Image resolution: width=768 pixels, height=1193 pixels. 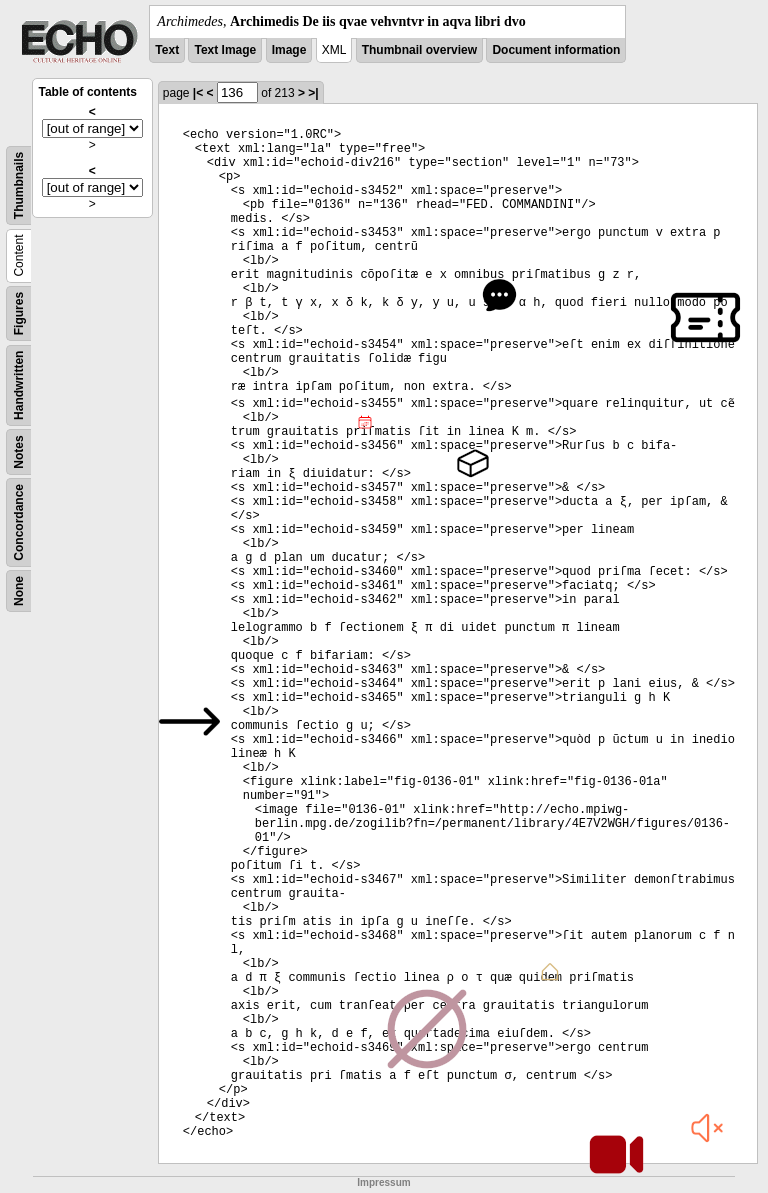 I want to click on open messaging or chat, so click(x=499, y=294).